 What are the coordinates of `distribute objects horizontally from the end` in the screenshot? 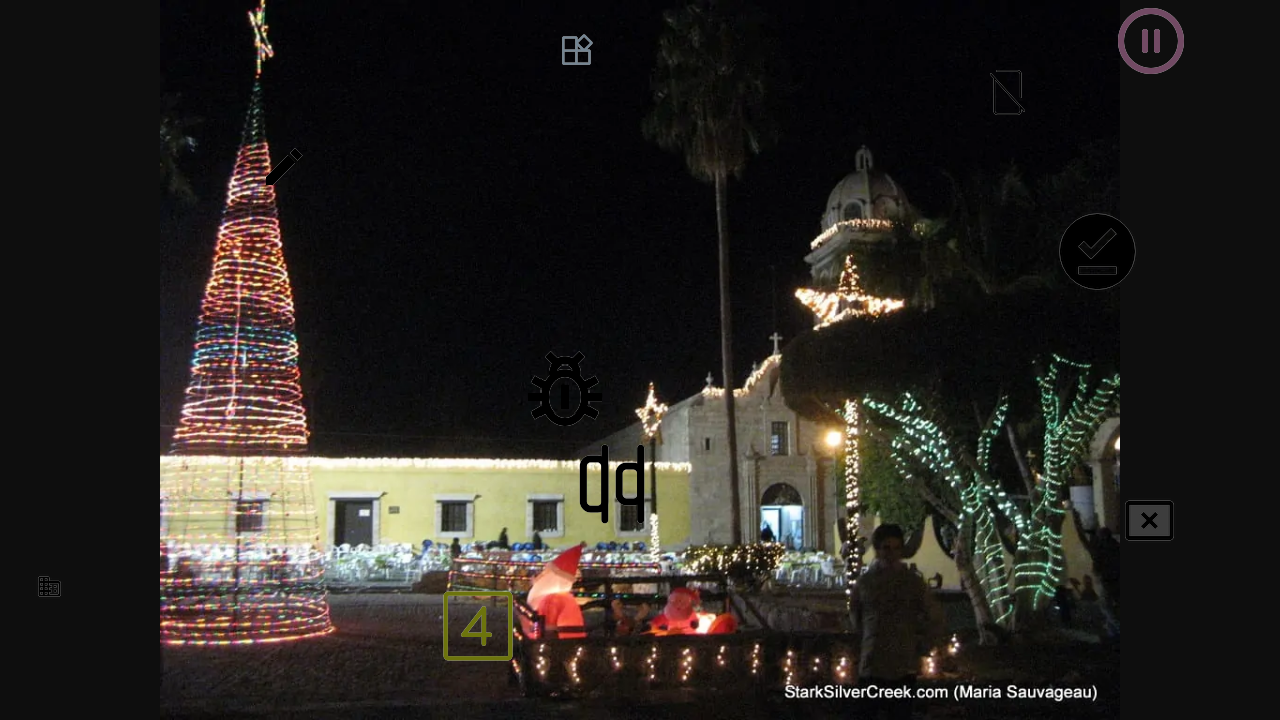 It's located at (612, 484).